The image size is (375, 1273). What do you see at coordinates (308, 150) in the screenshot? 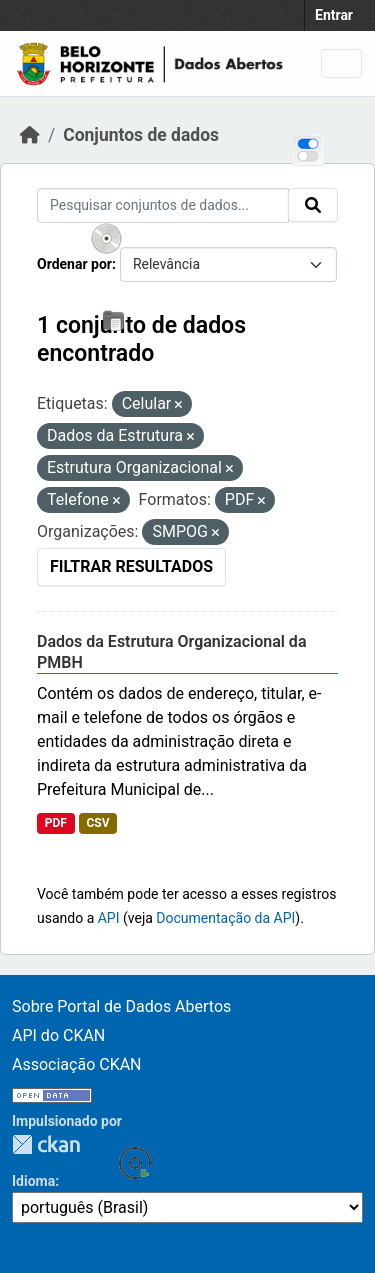
I see `open gnome tweaks to customize desktop settings` at bounding box center [308, 150].